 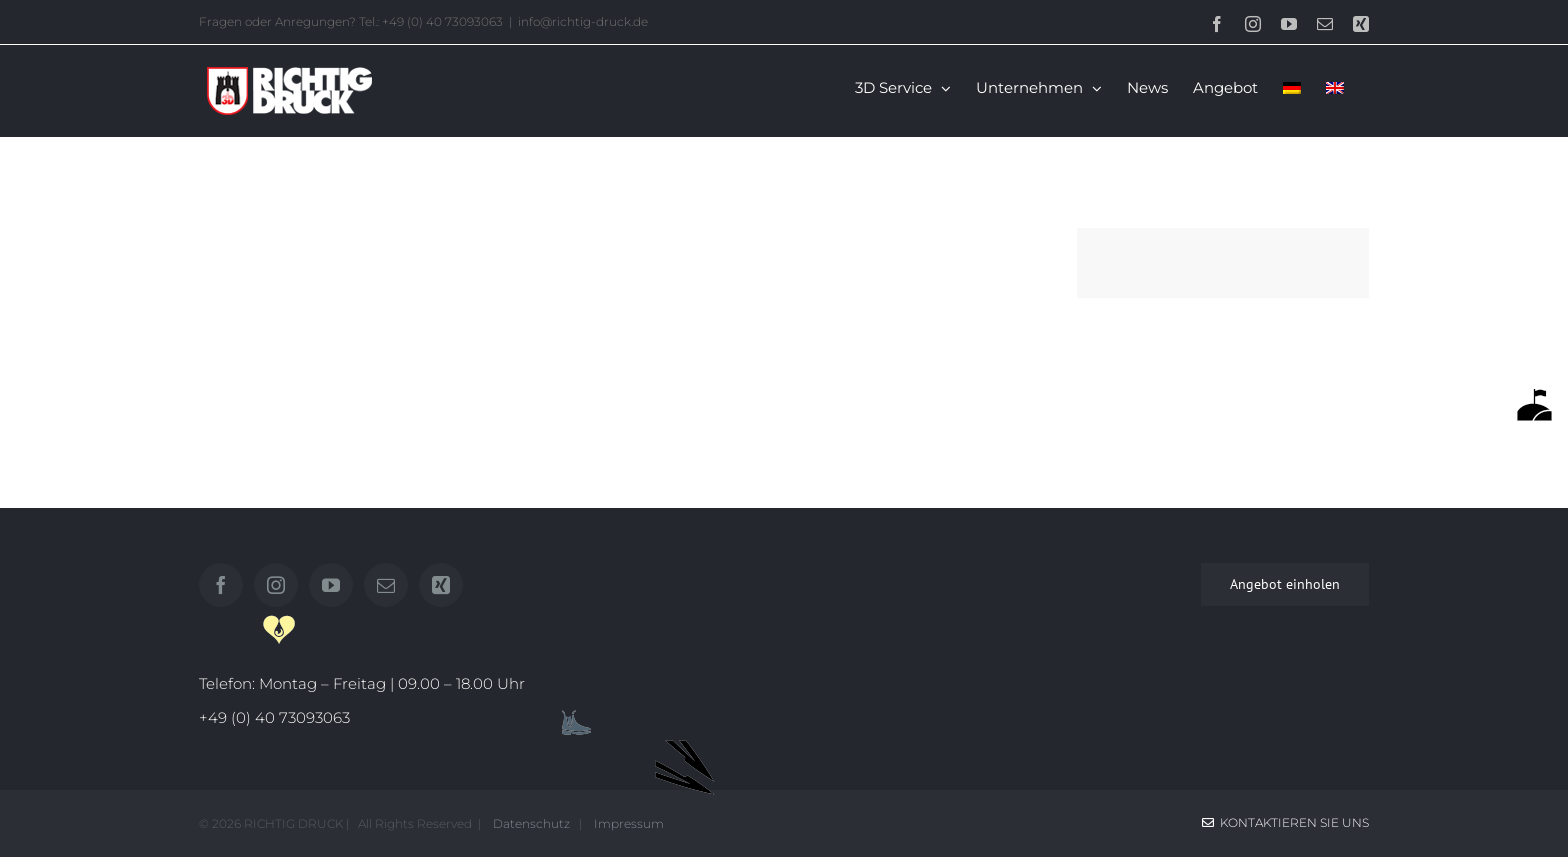 I want to click on donate blood or health resource, so click(x=279, y=629).